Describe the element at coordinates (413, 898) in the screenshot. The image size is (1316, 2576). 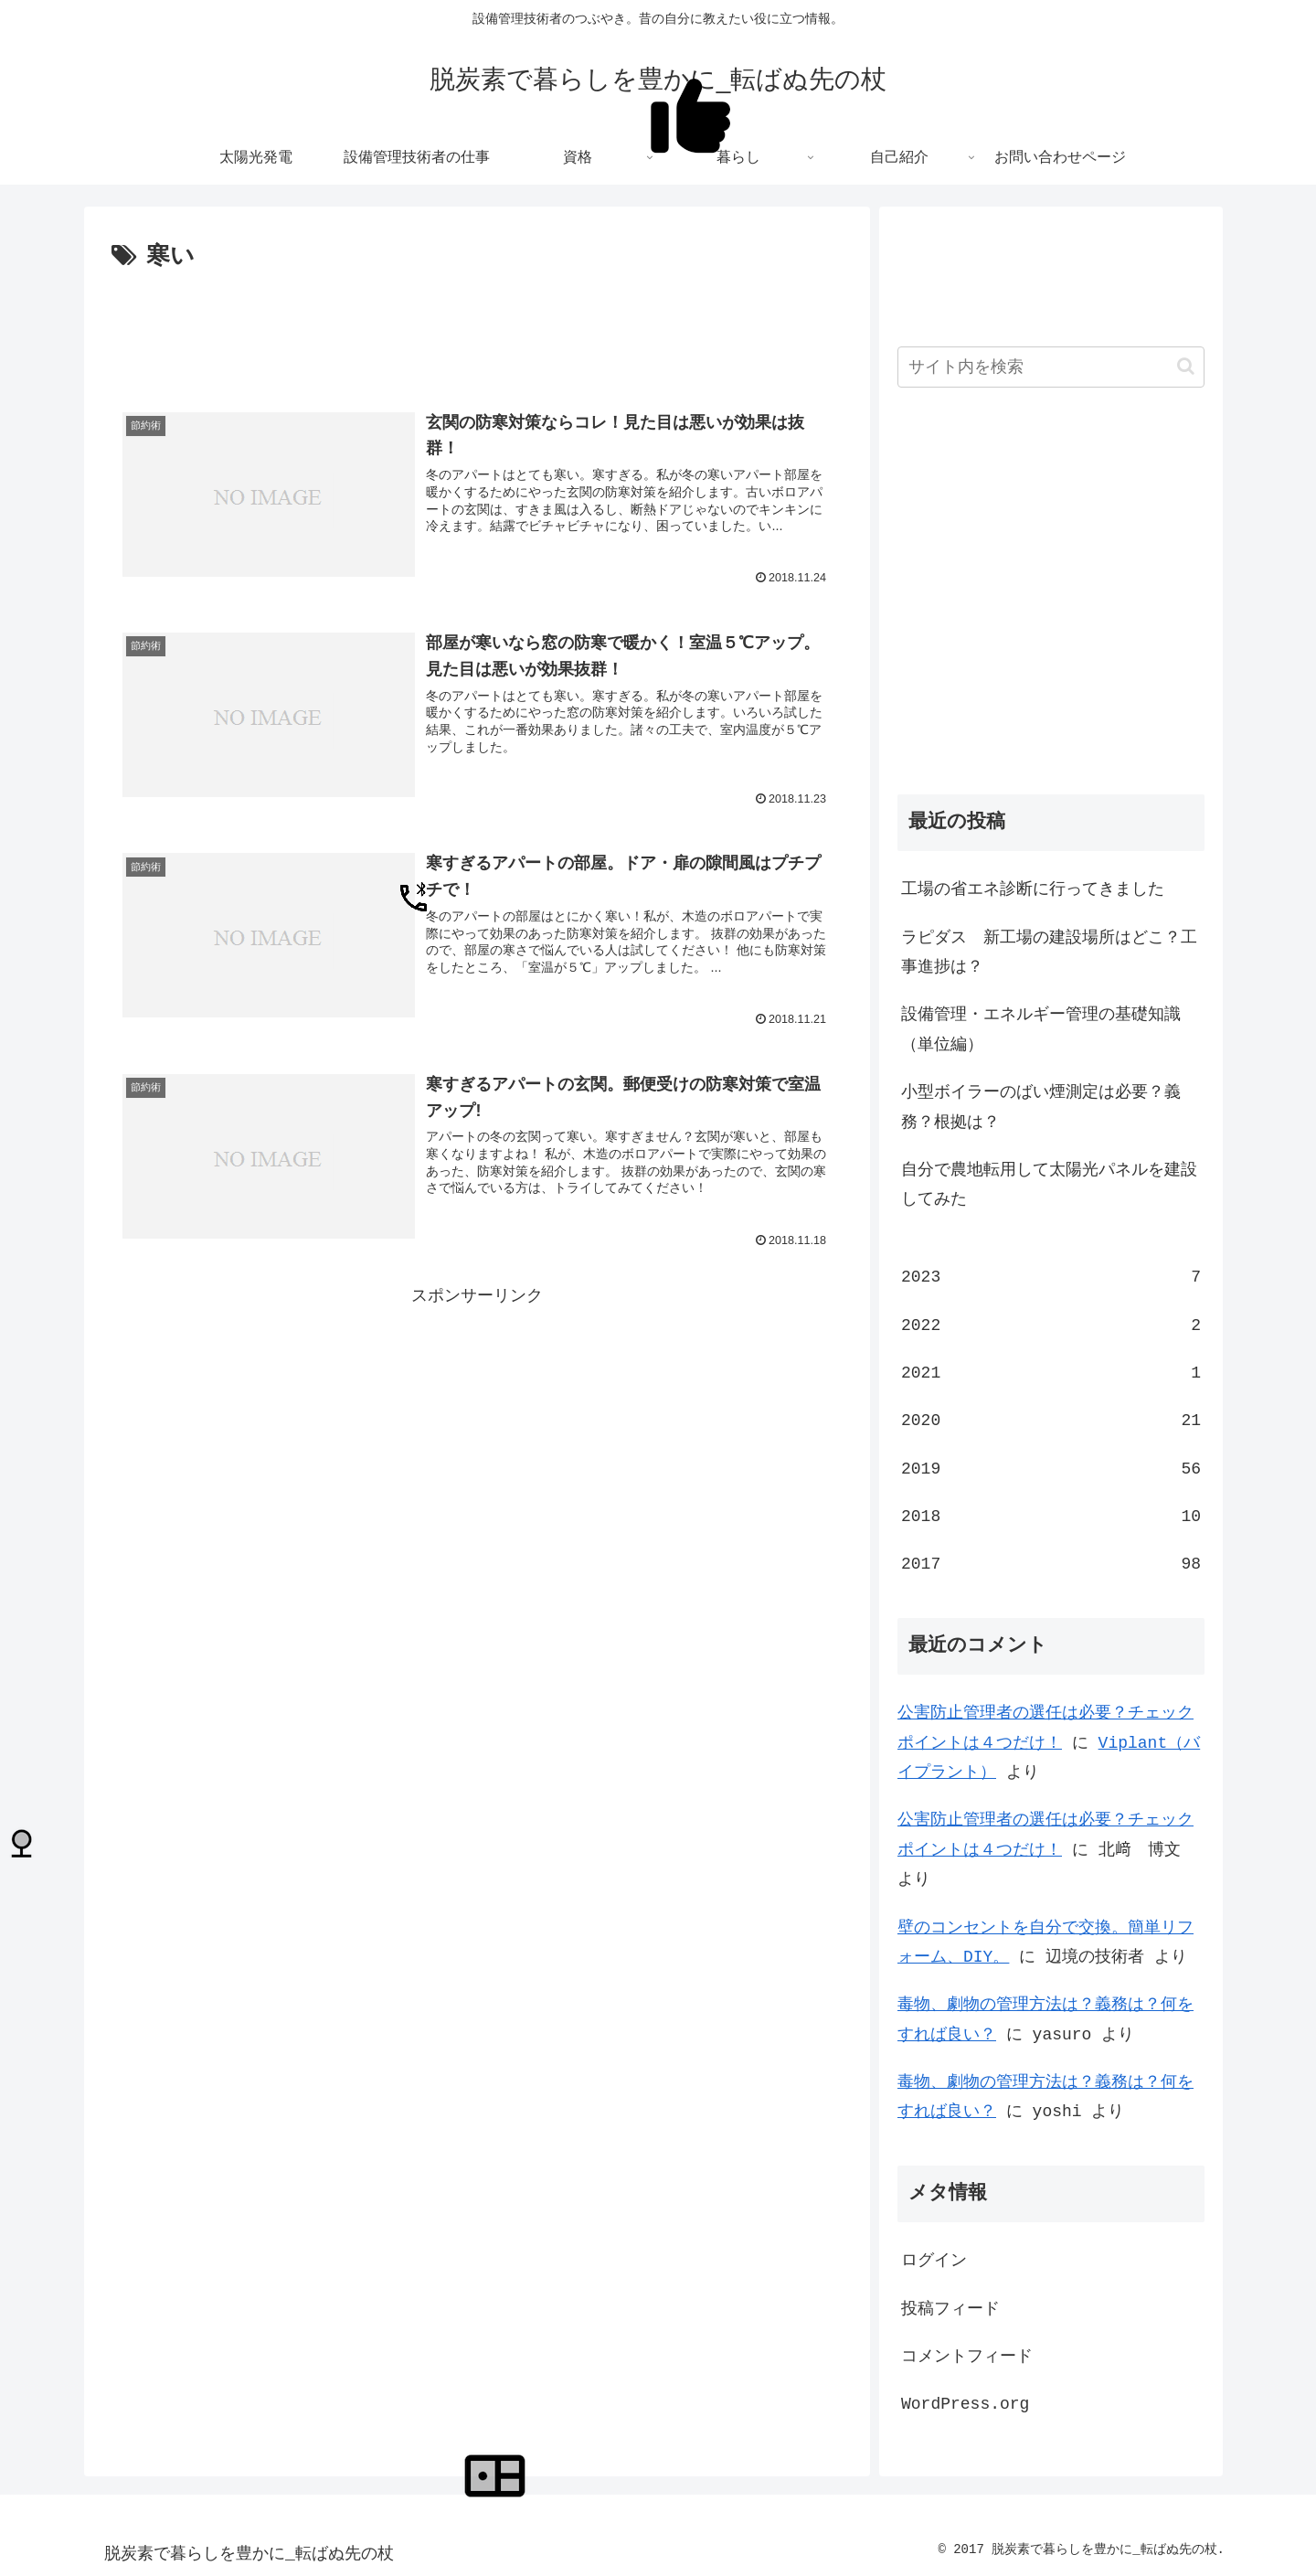
I see `indicates an active call using bluetooth speaker` at that location.